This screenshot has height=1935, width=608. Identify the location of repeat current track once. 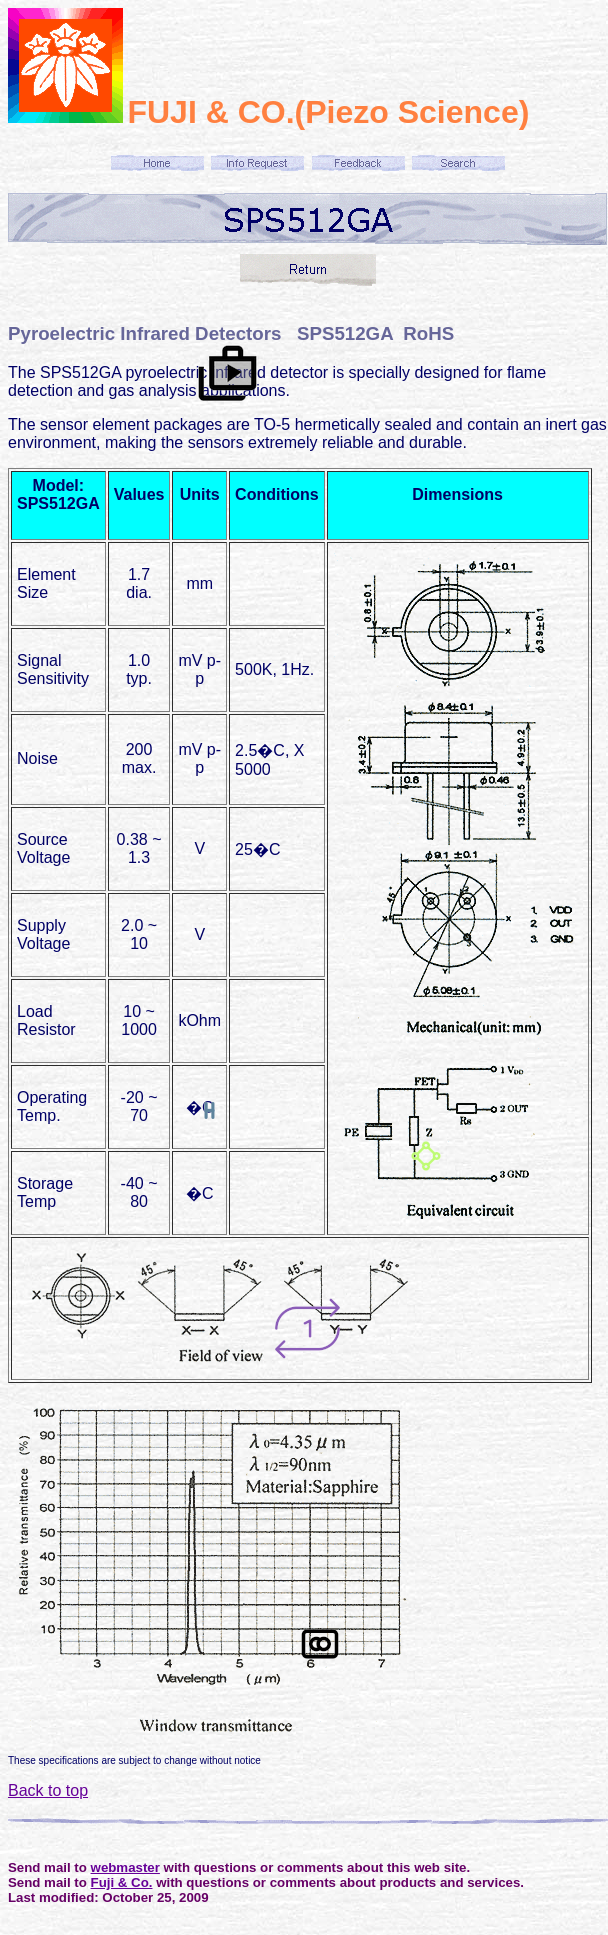
(307, 1328).